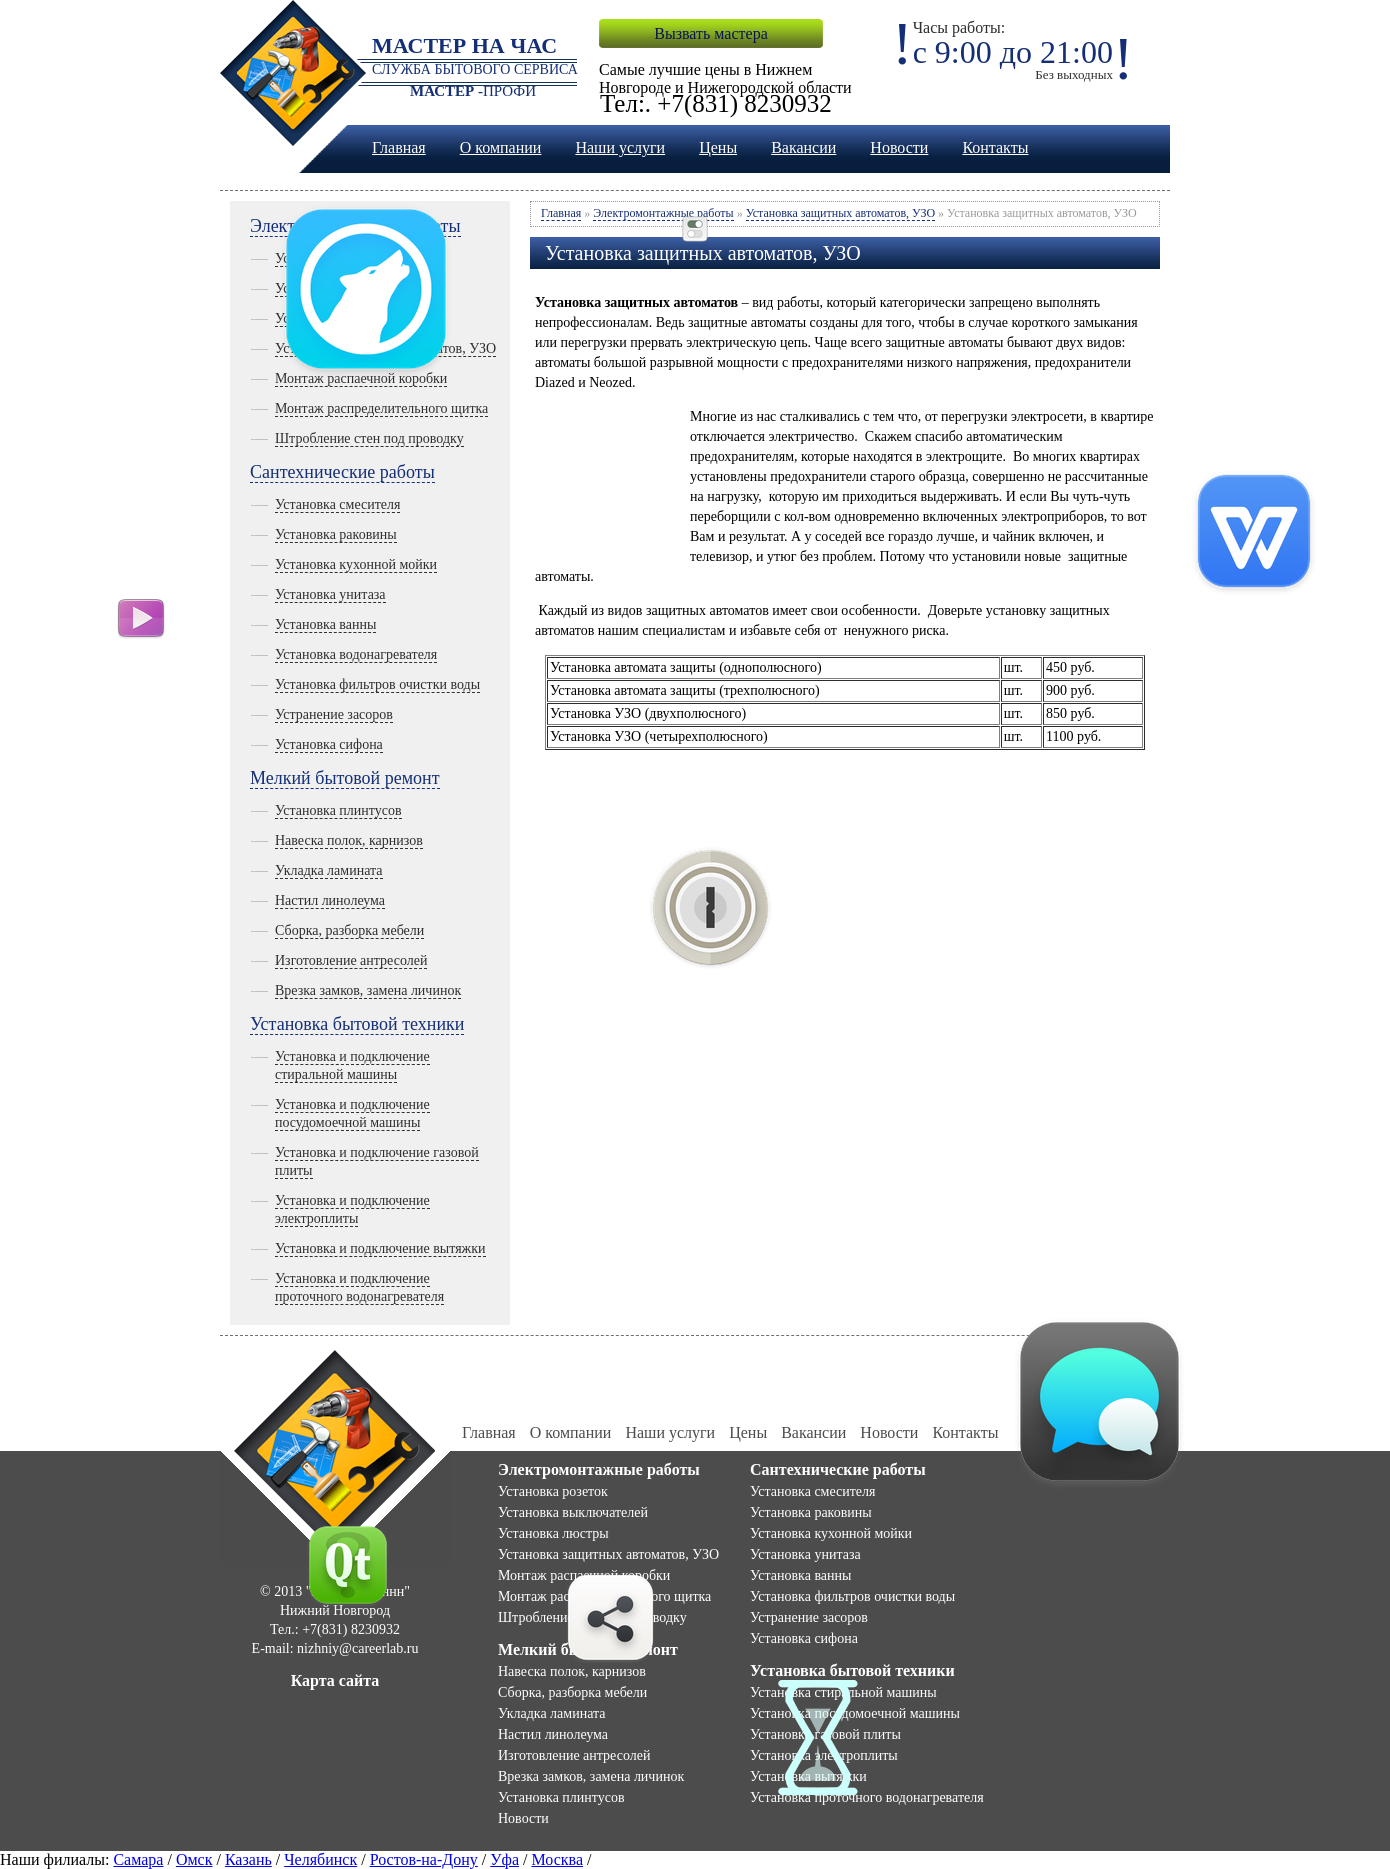  I want to click on open the passwords app, so click(710, 907).